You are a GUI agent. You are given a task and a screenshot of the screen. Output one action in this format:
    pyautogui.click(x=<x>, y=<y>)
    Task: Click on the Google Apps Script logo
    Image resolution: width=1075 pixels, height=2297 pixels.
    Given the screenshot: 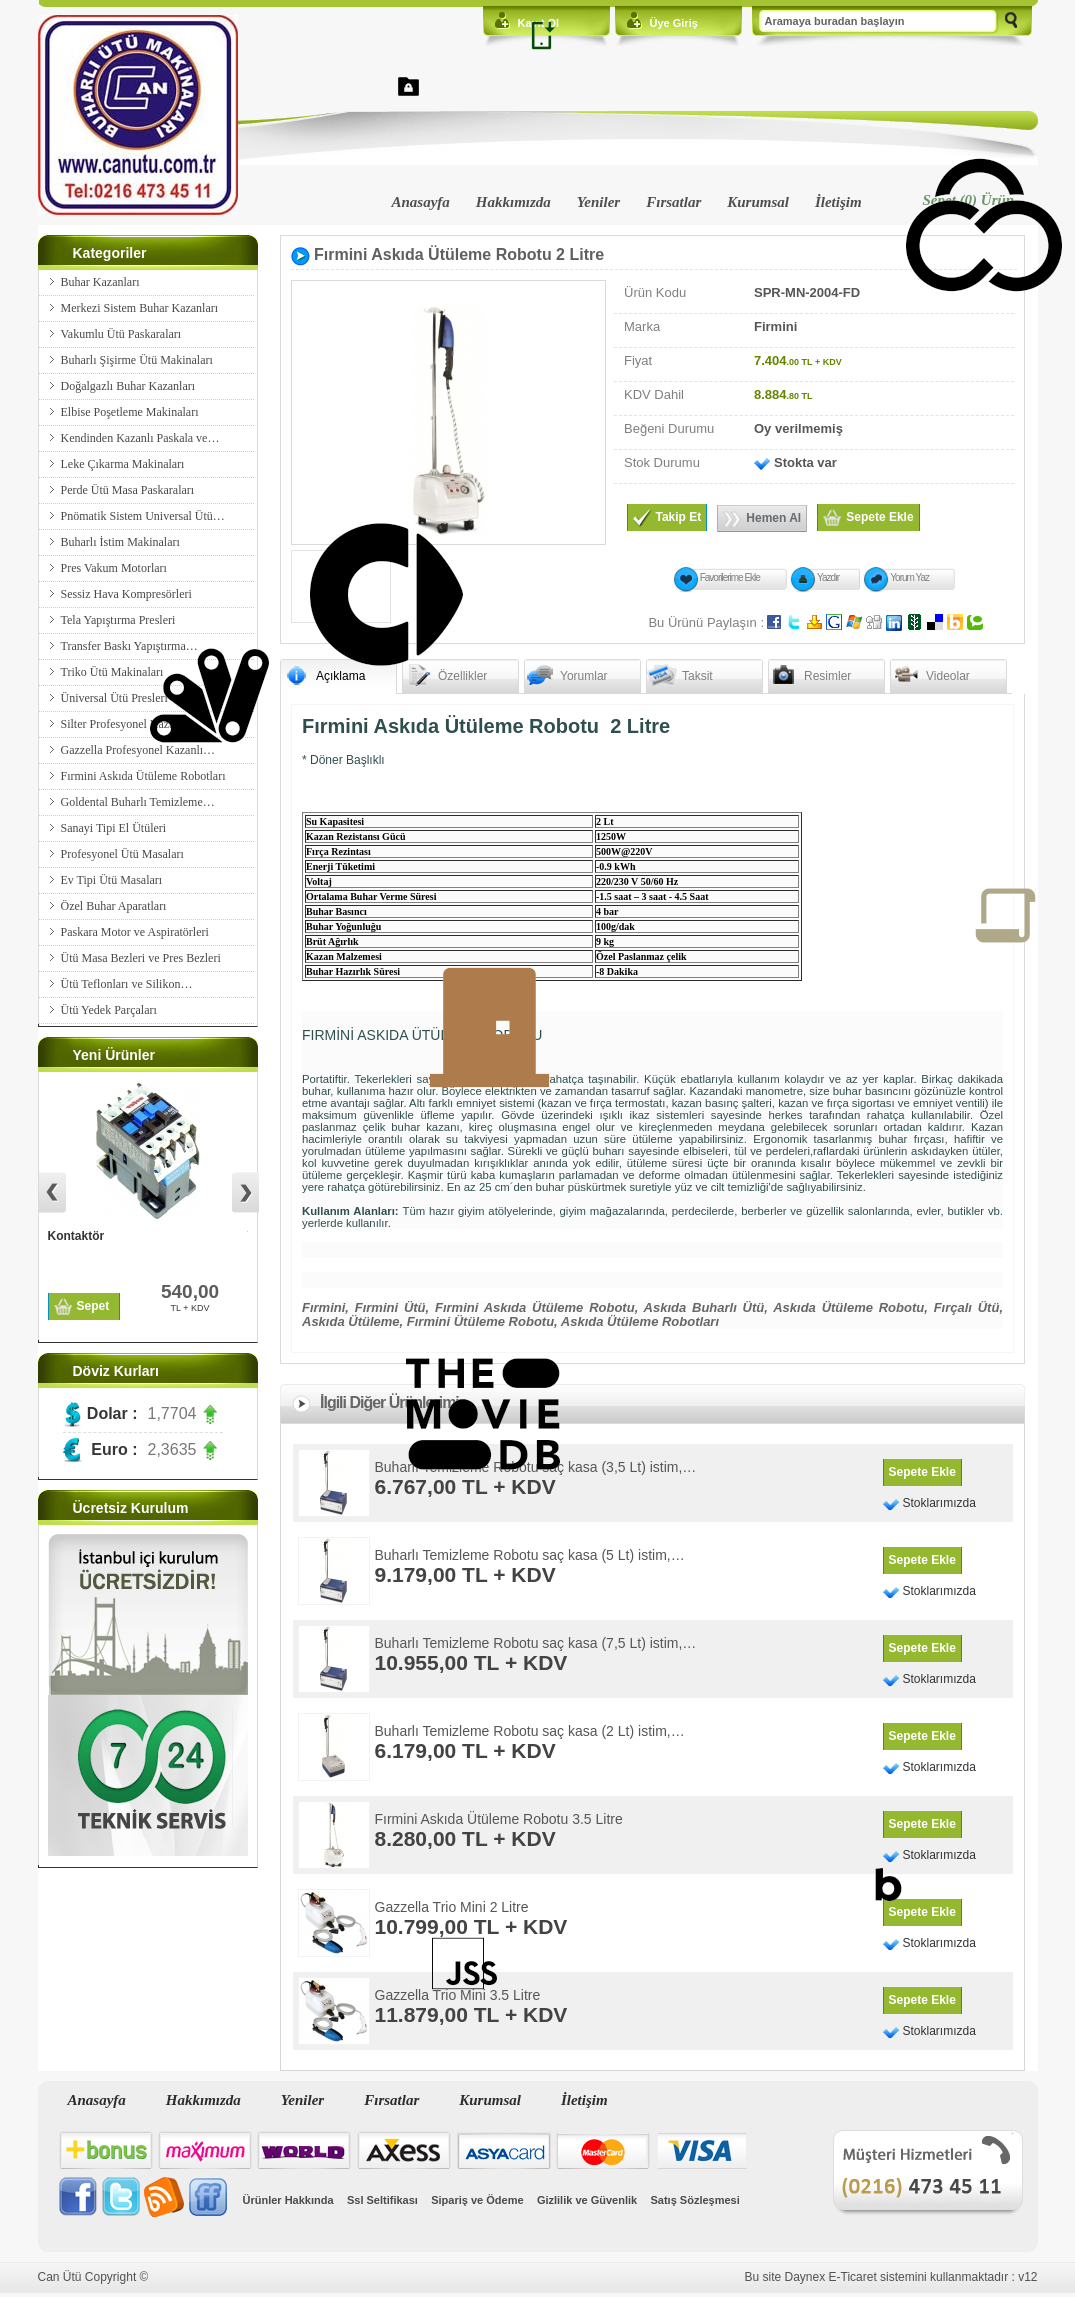 What is the action you would take?
    pyautogui.click(x=209, y=695)
    